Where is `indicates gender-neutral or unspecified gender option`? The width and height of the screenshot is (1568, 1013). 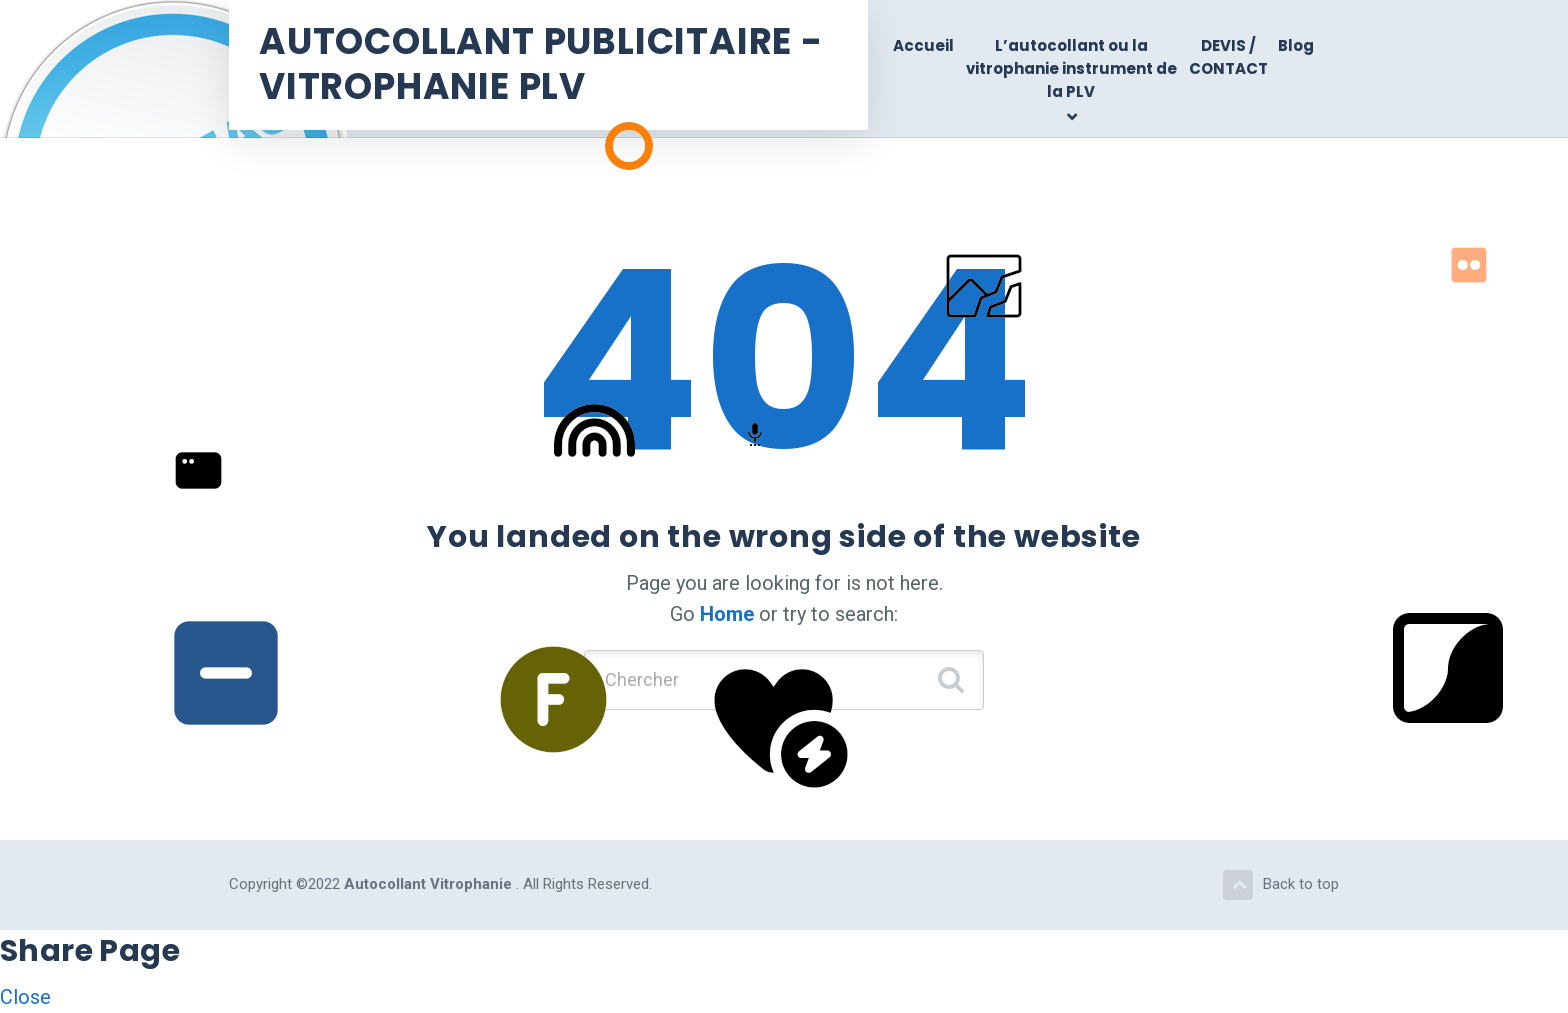
indicates gender-neutral or unspecified gender option is located at coordinates (629, 146).